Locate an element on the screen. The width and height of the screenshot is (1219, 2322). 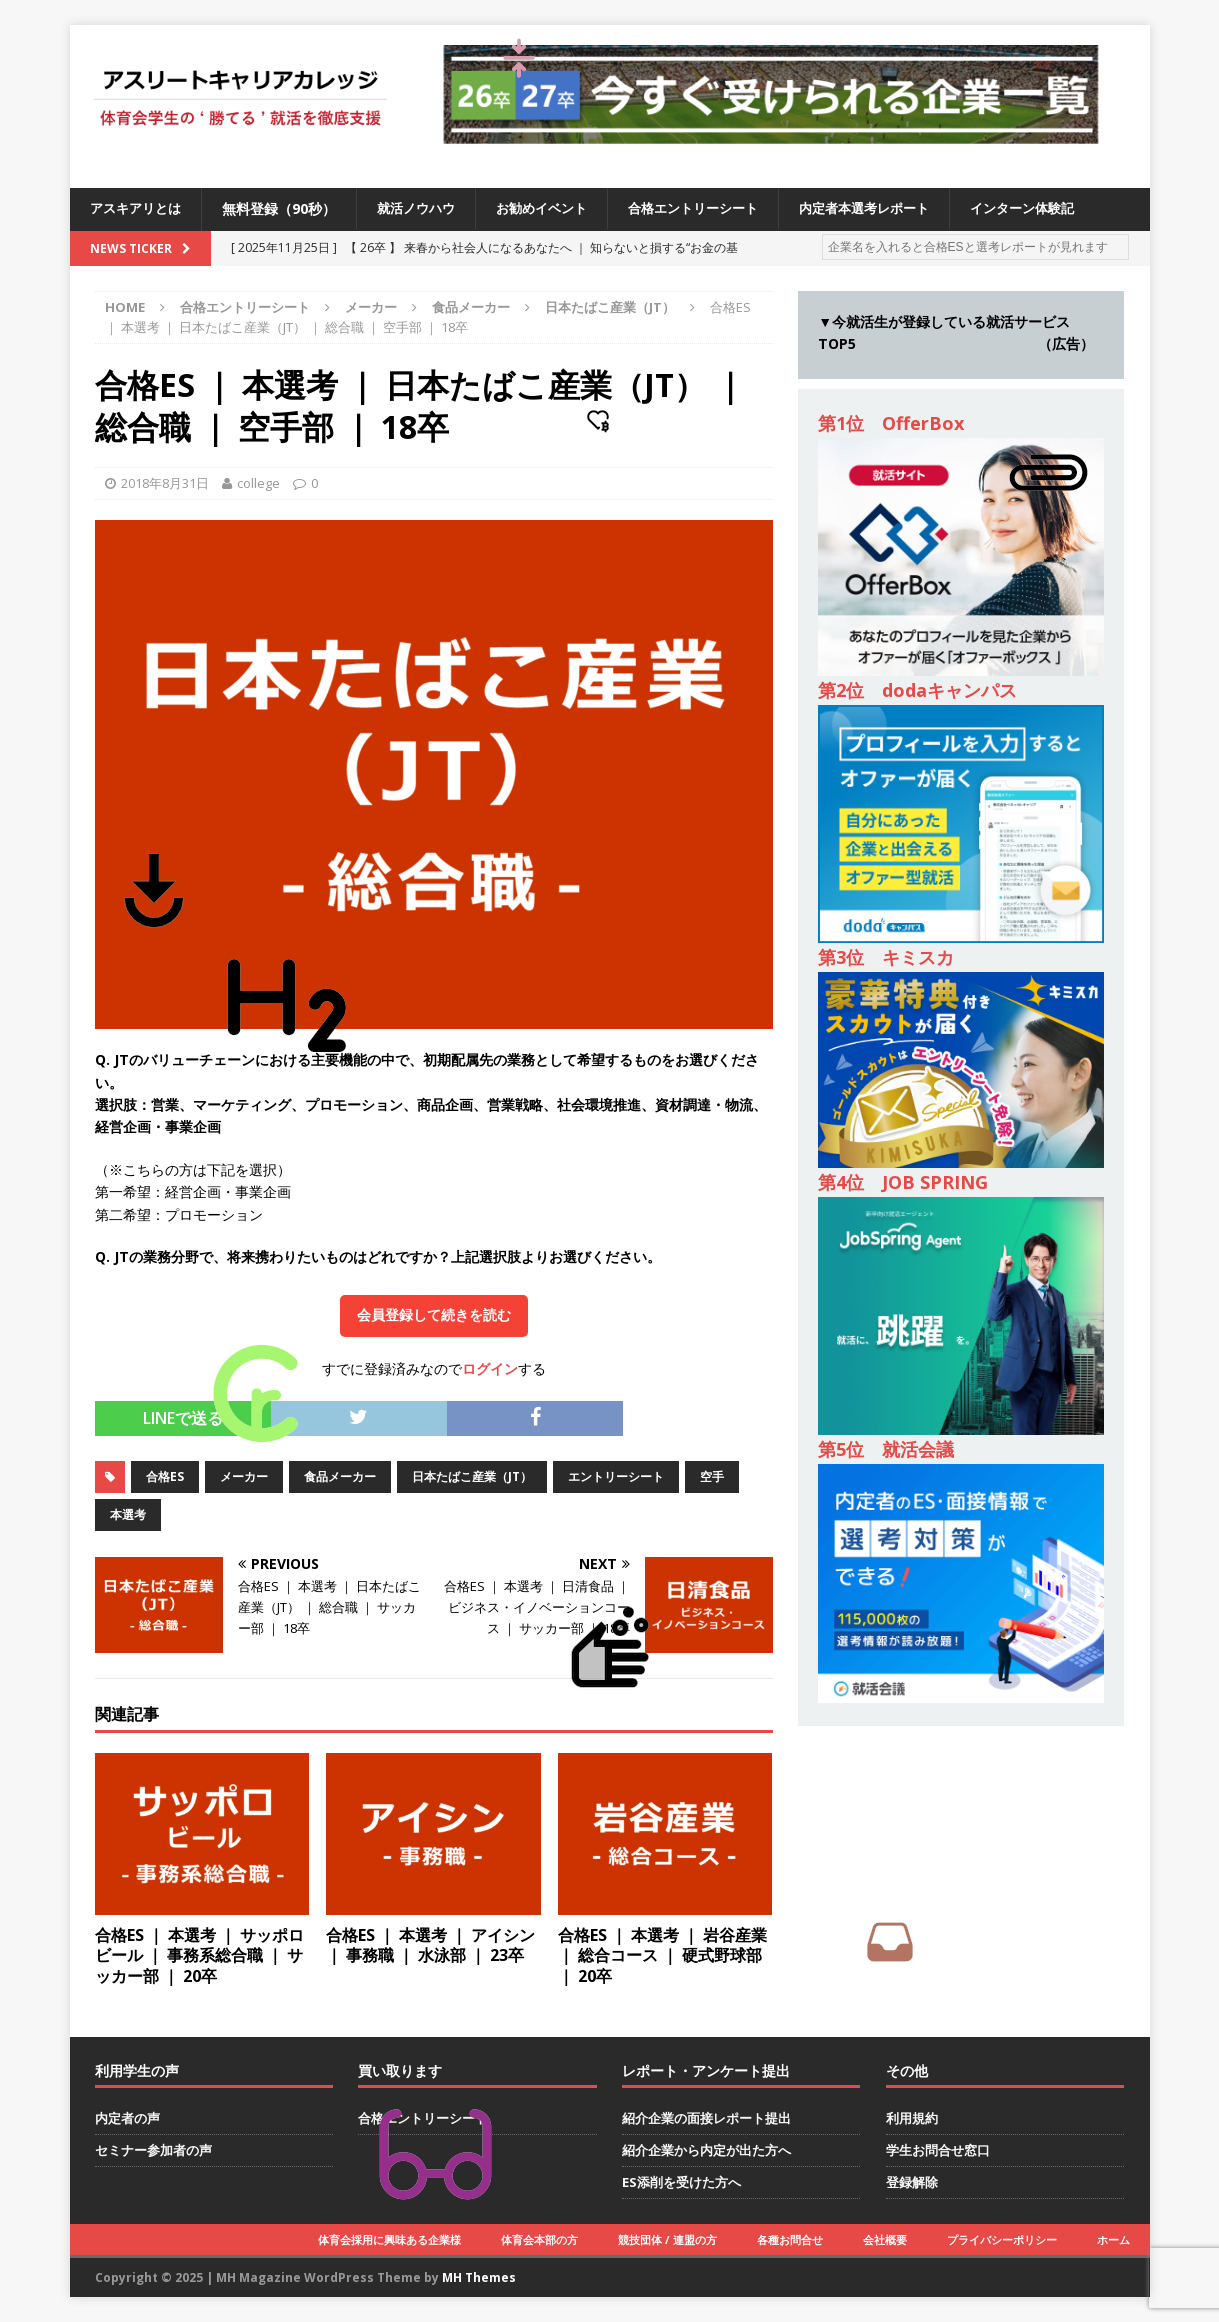
favorite or save a bitcoin transaction is located at coordinates (598, 420).